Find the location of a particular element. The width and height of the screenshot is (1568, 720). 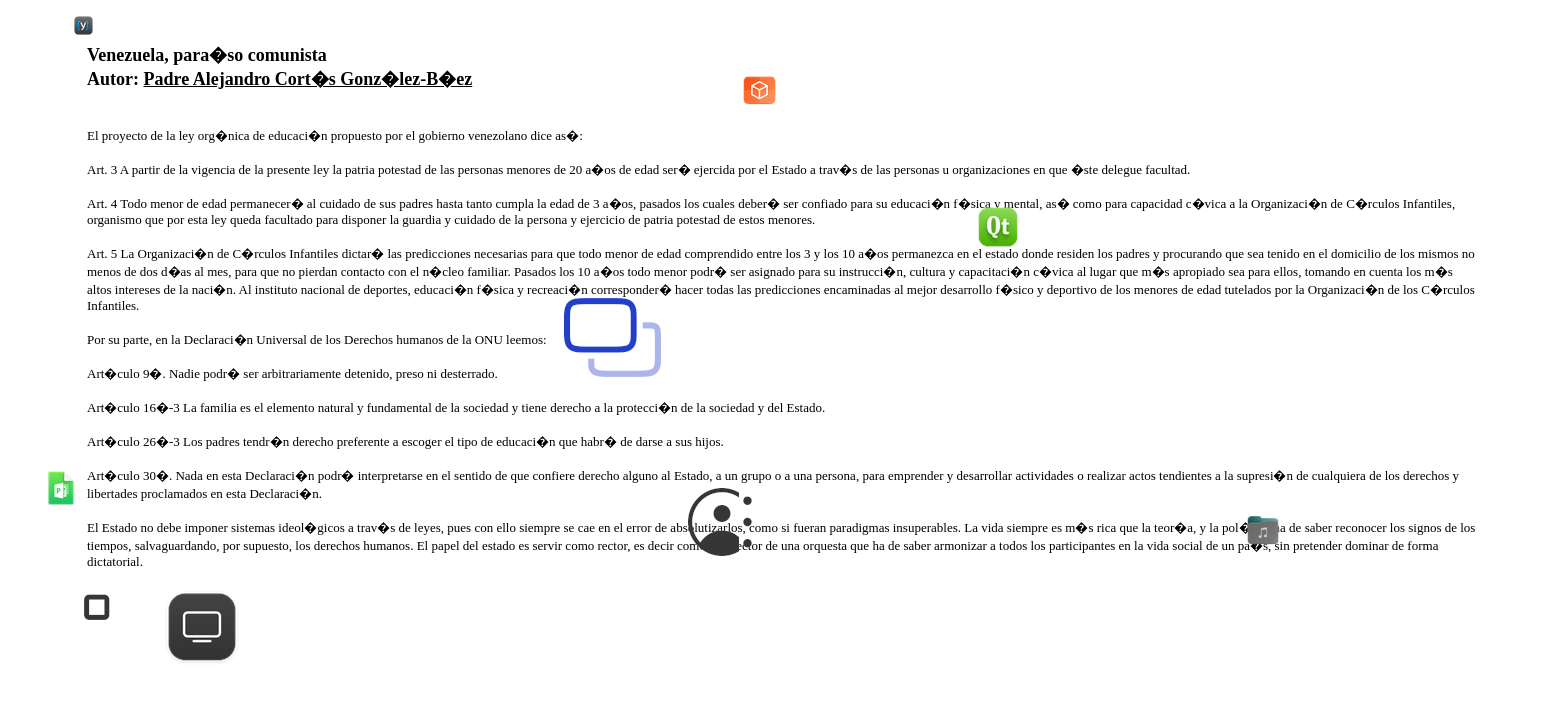

stop or halt current media playback is located at coordinates (119, 584).